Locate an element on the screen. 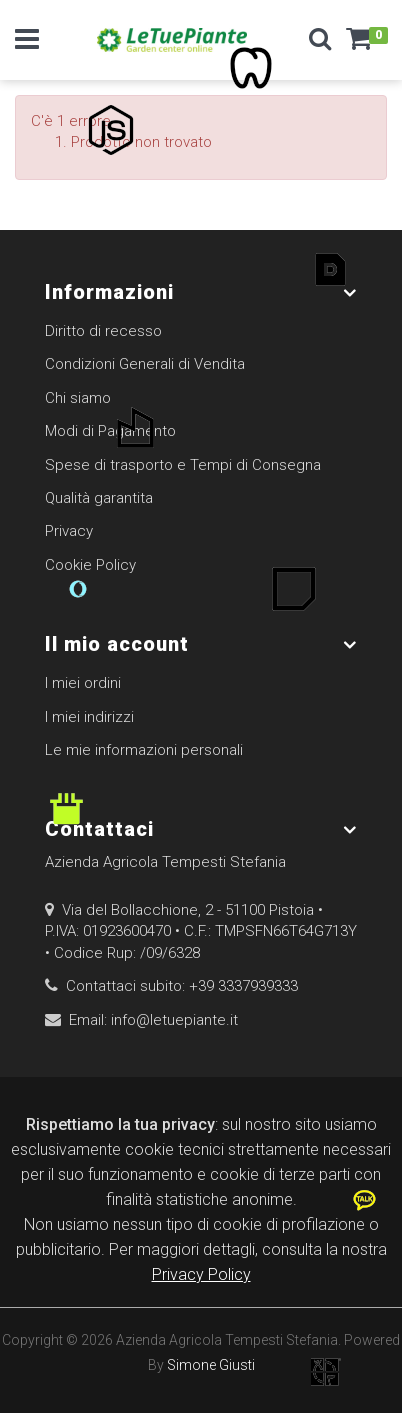  Node.js runtime environment logo is located at coordinates (111, 130).